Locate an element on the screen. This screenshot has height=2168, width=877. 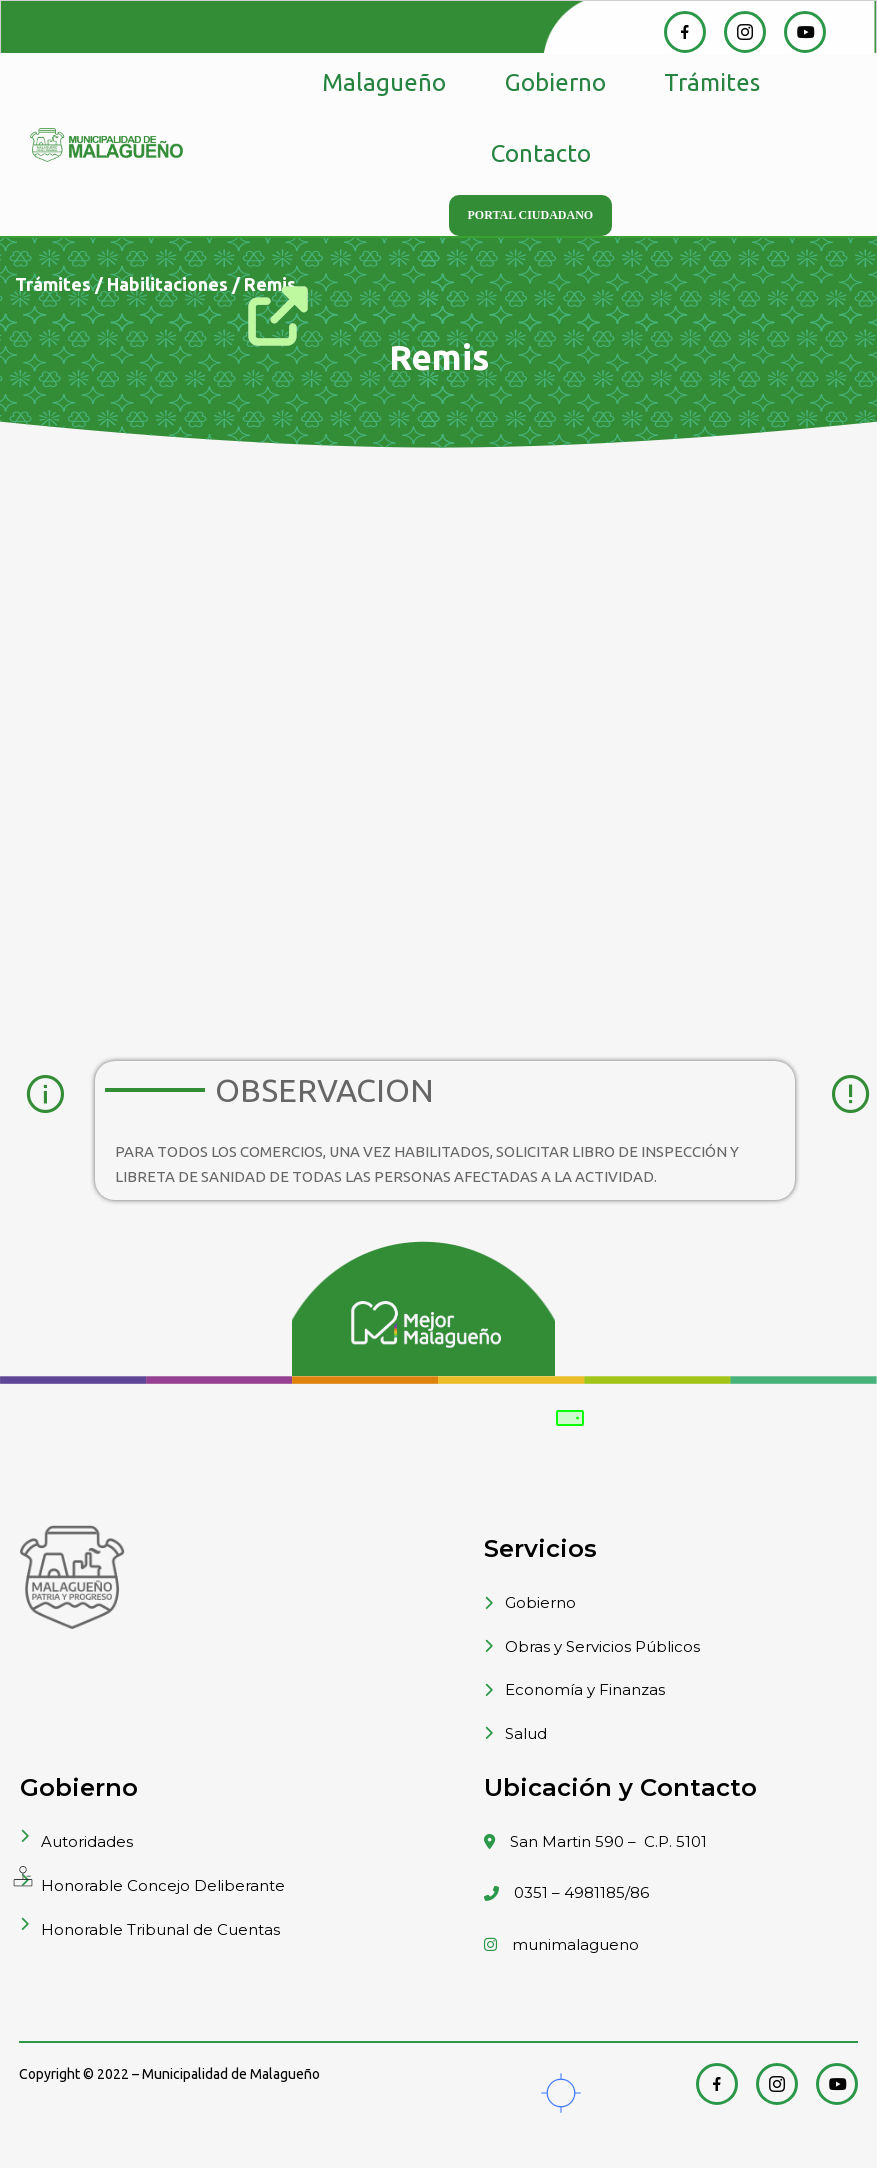
access current location is located at coordinates (561, 2093).